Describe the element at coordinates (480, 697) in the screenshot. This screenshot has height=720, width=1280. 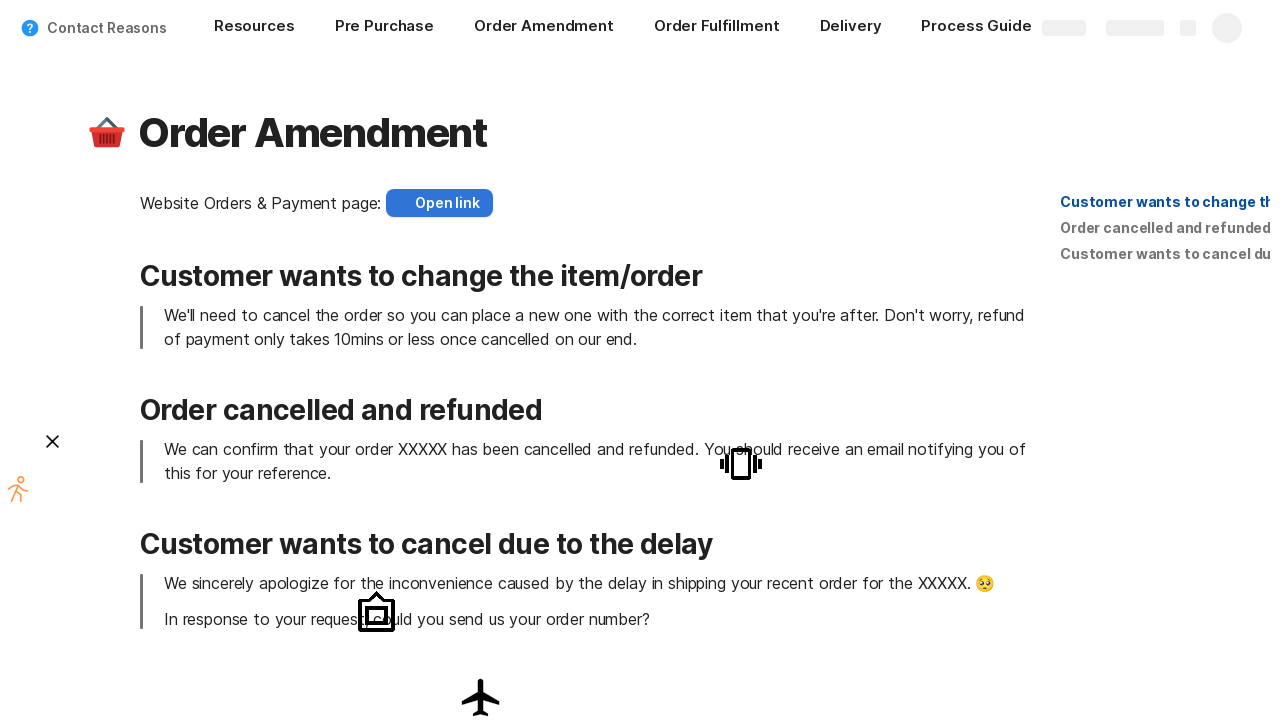
I see `access airport or flight information` at that location.